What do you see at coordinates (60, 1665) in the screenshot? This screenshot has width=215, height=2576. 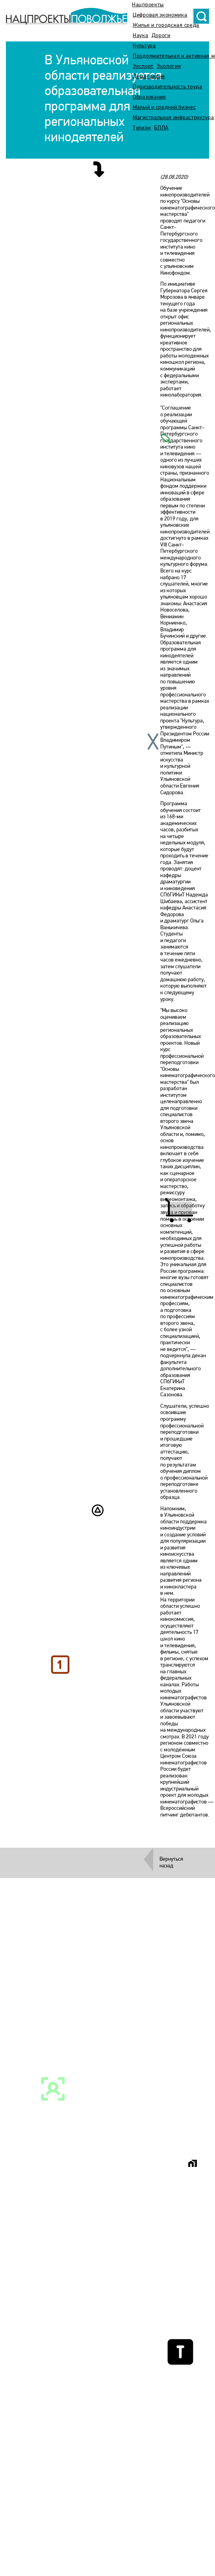 I see `indicates first step in a sequence` at bounding box center [60, 1665].